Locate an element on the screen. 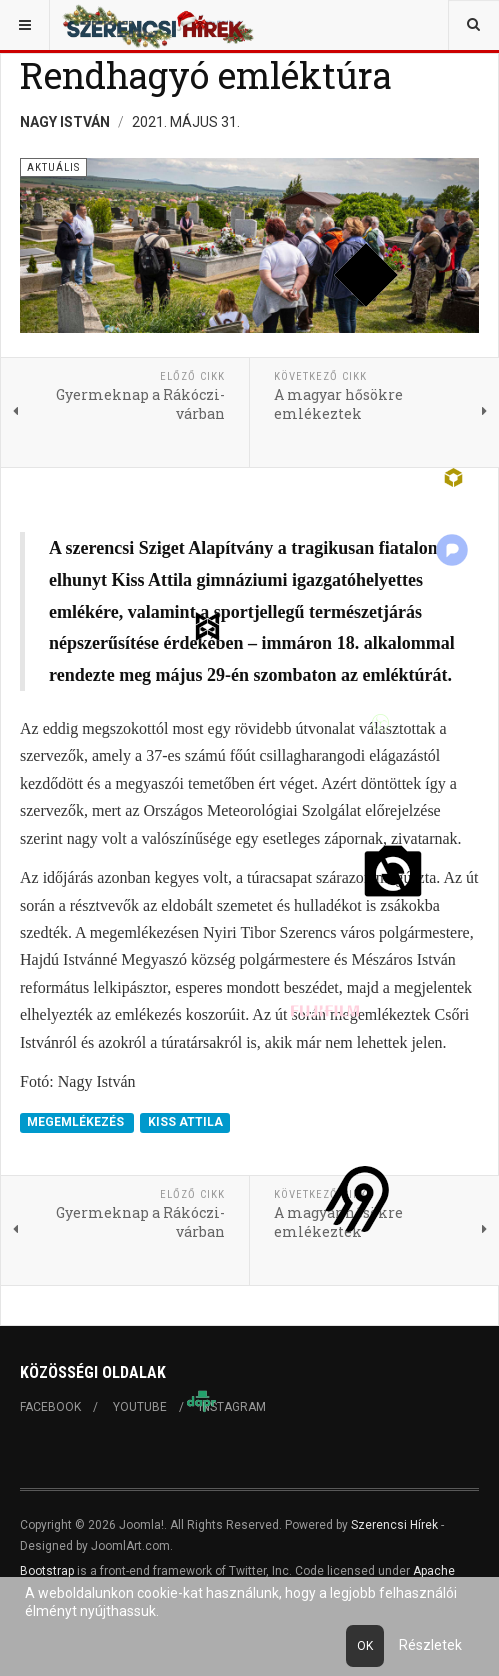 This screenshot has height=1676, width=499. visit Fujifilm's official website or support is located at coordinates (325, 1011).